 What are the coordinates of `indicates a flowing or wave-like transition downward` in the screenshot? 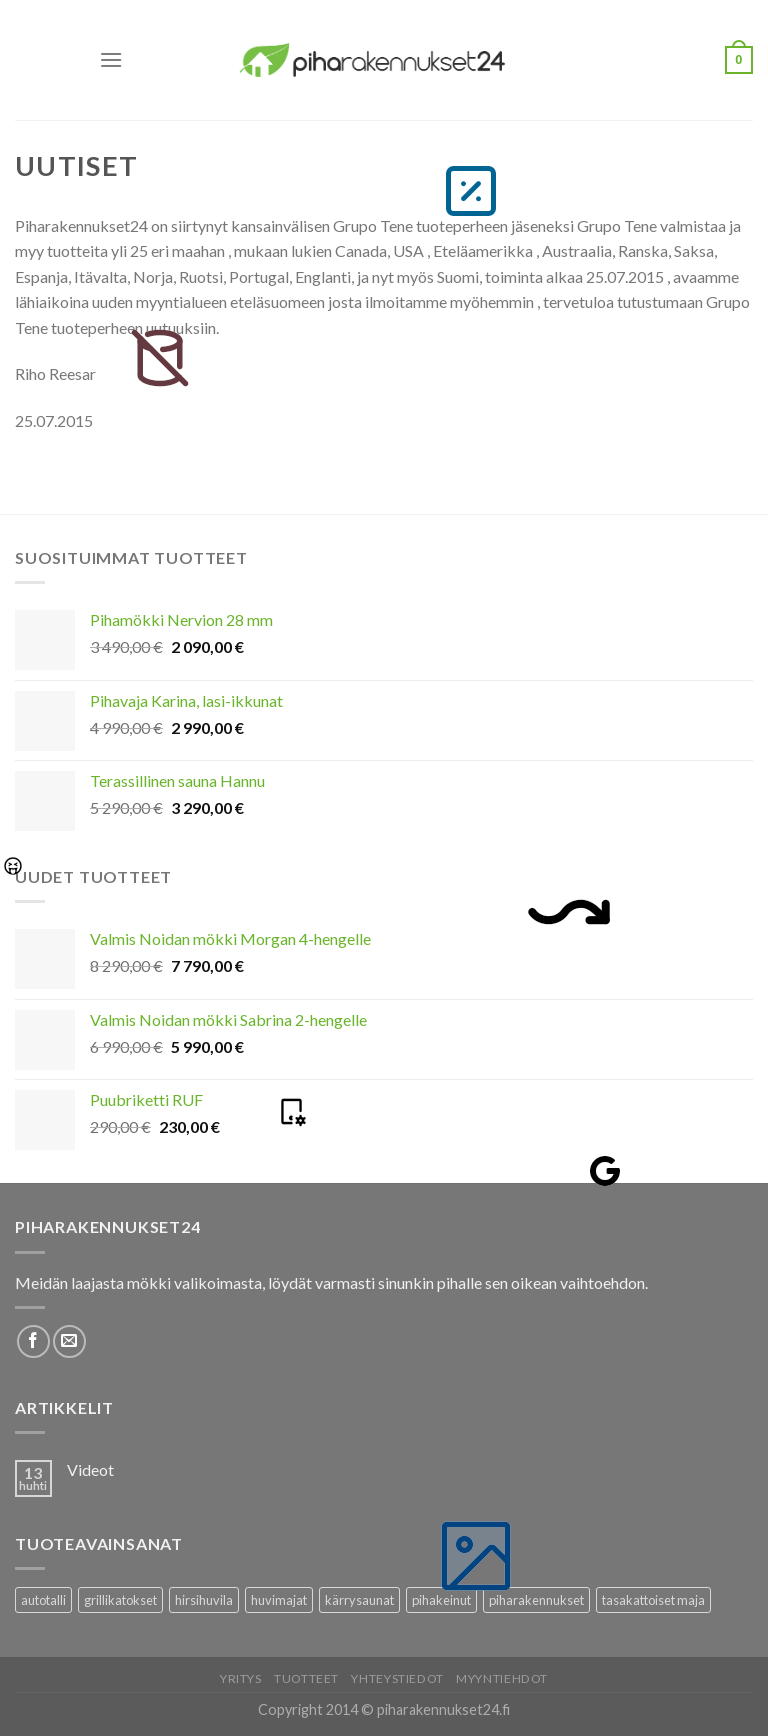 It's located at (569, 912).